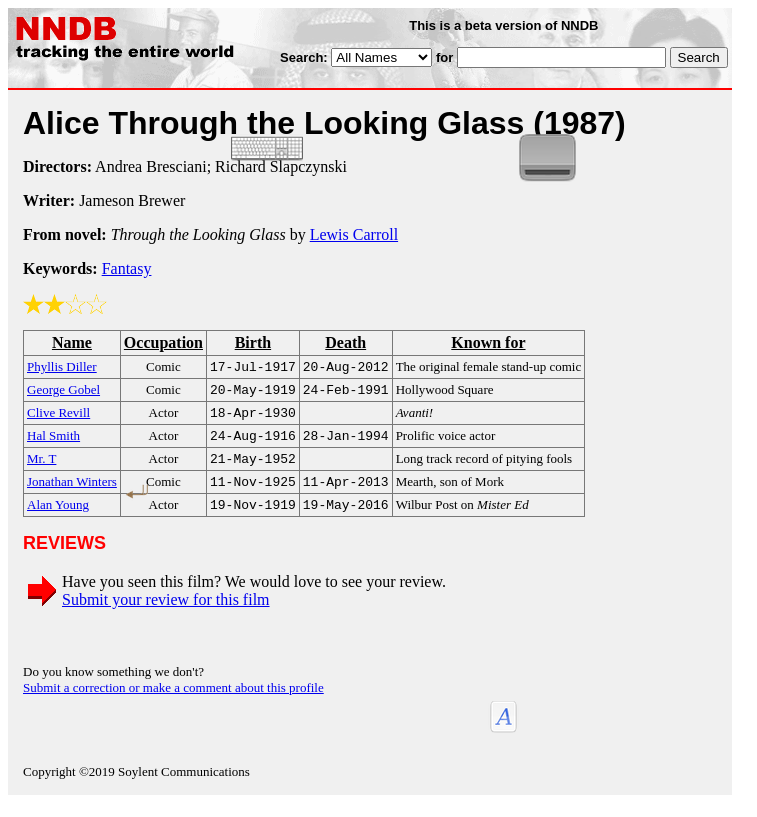  I want to click on reply to all recipients of an email, so click(136, 491).